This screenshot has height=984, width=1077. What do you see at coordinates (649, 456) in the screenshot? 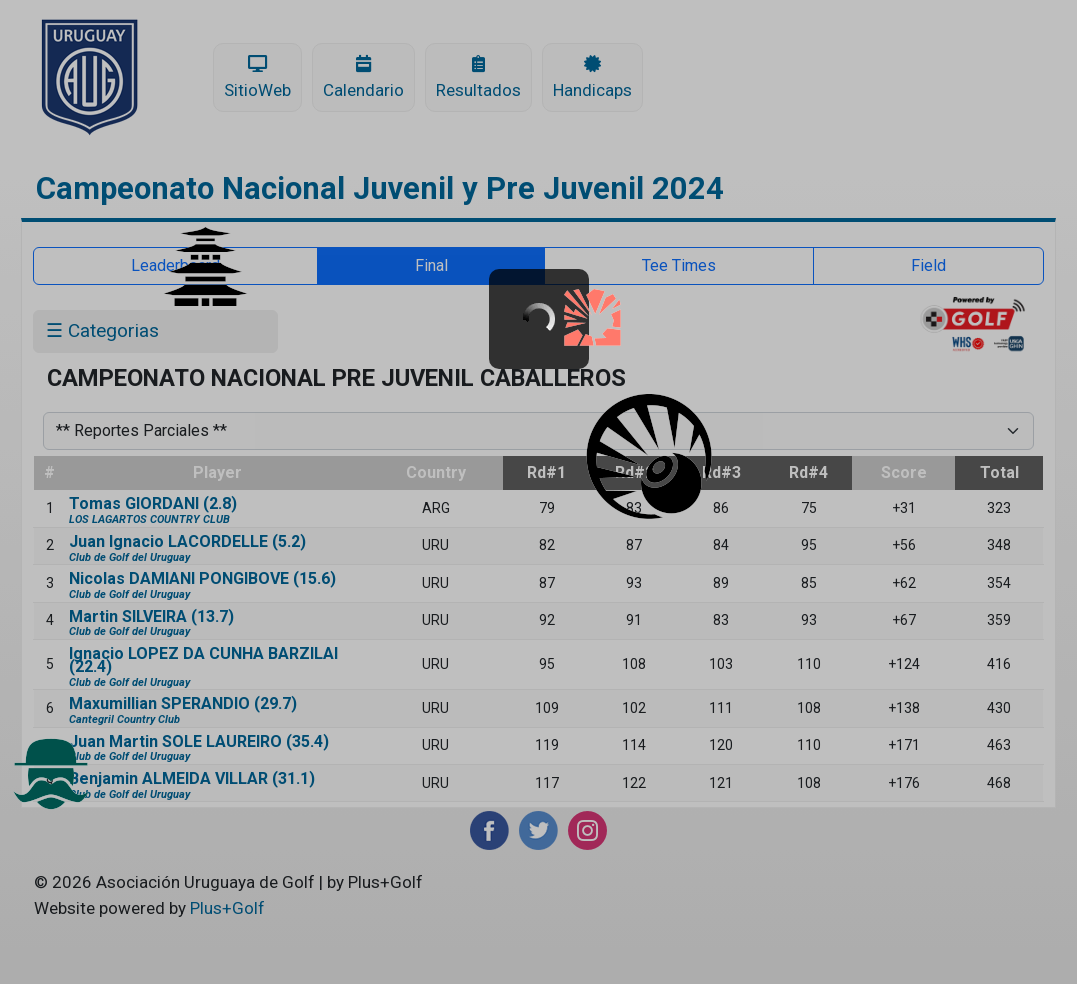
I see `view surveillance or monitoring status` at bounding box center [649, 456].